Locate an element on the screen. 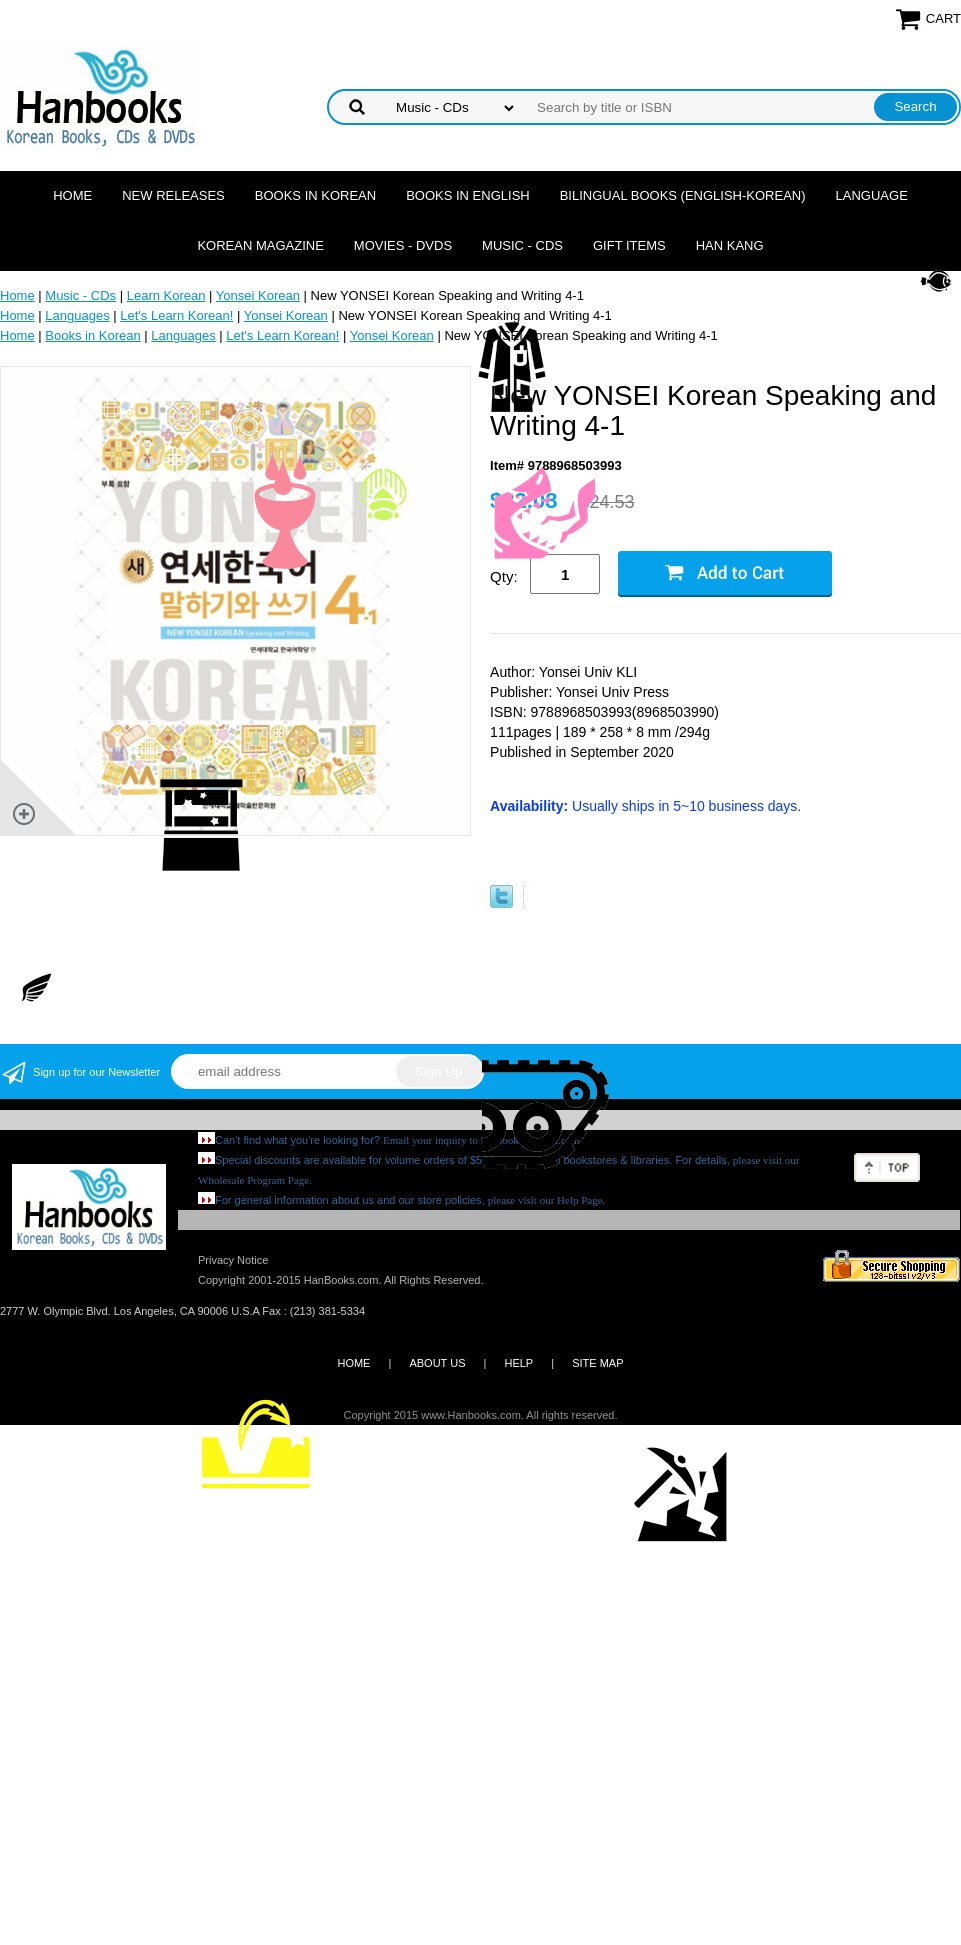 Image resolution: width=961 pixels, height=1945 pixels. indicates premium or liberty status is located at coordinates (36, 987).